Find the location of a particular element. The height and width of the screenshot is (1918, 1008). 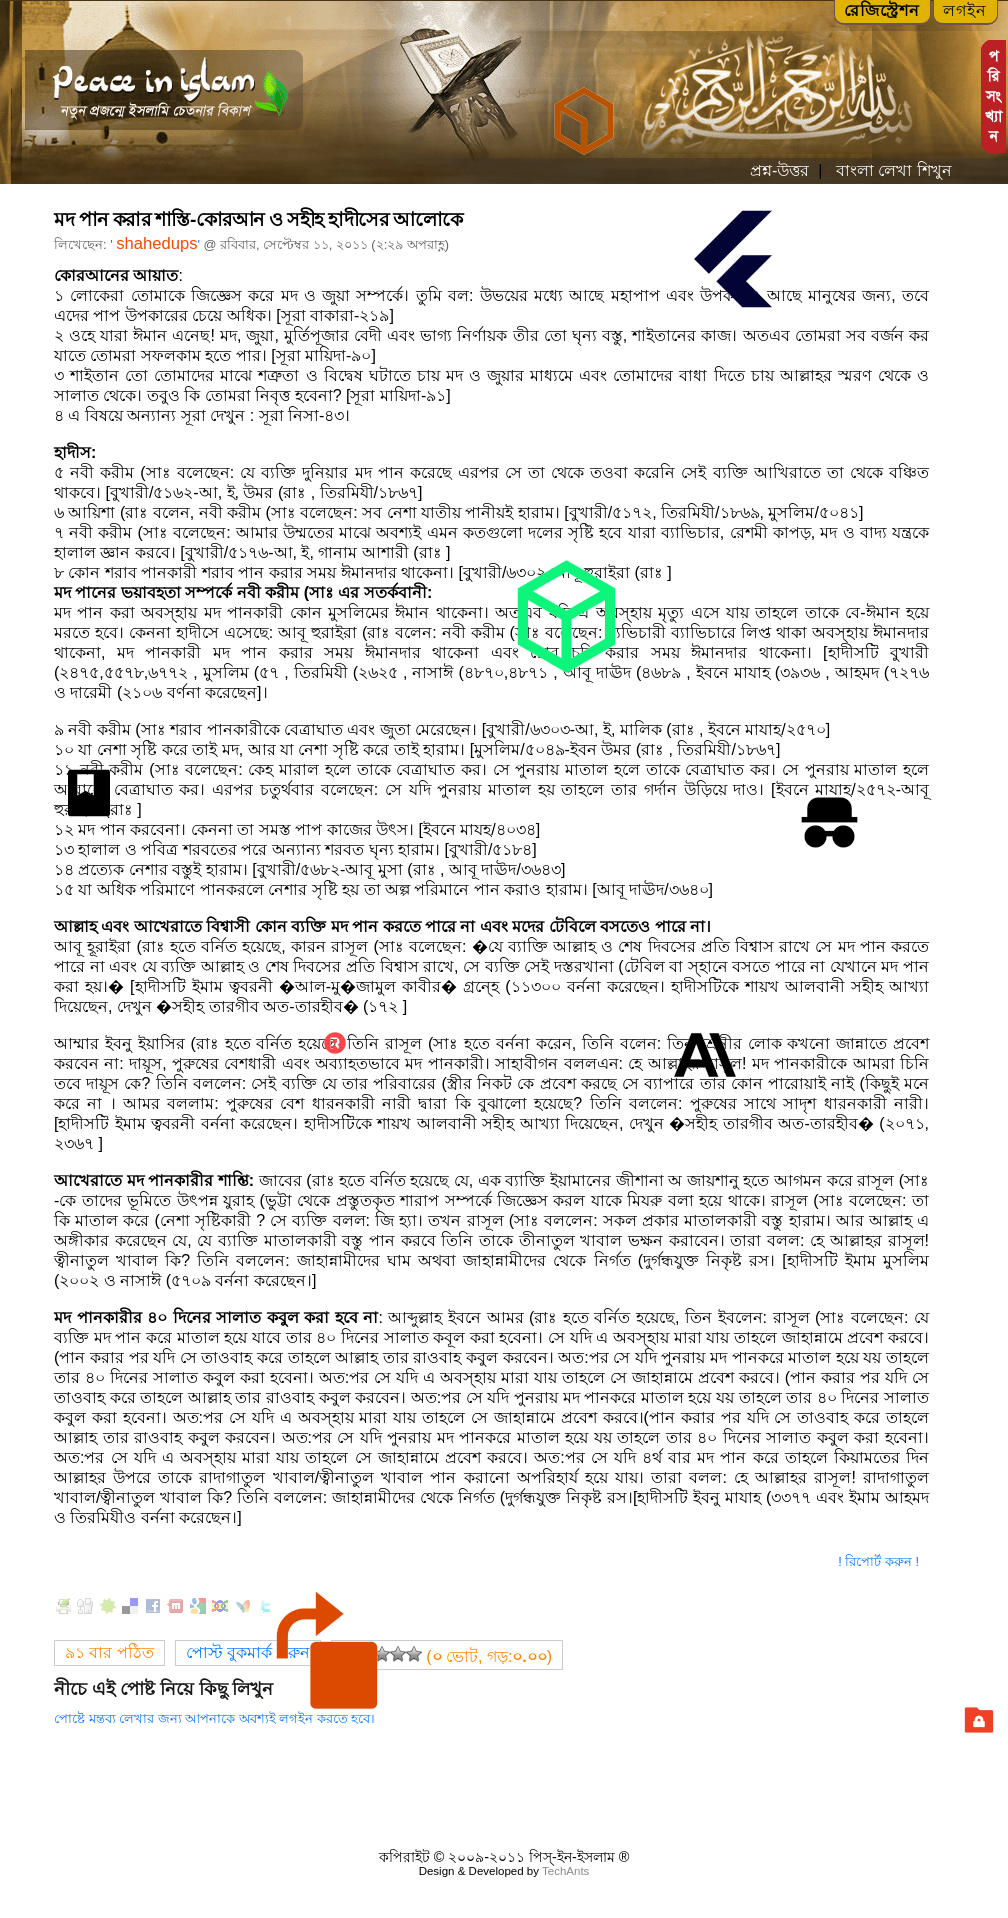

open box app or package tracking is located at coordinates (584, 121).